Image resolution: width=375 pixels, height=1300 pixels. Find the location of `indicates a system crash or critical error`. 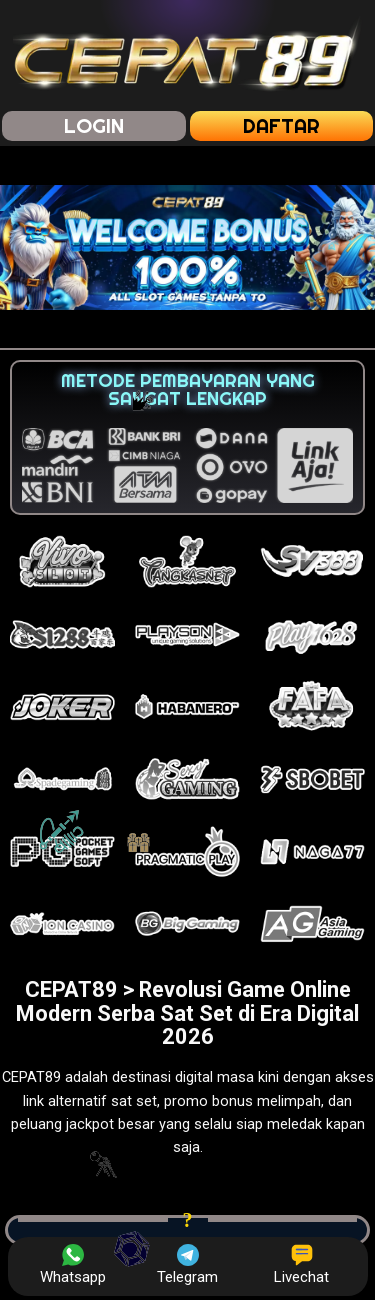

indicates a system crash or critical error is located at coordinates (143, 400).